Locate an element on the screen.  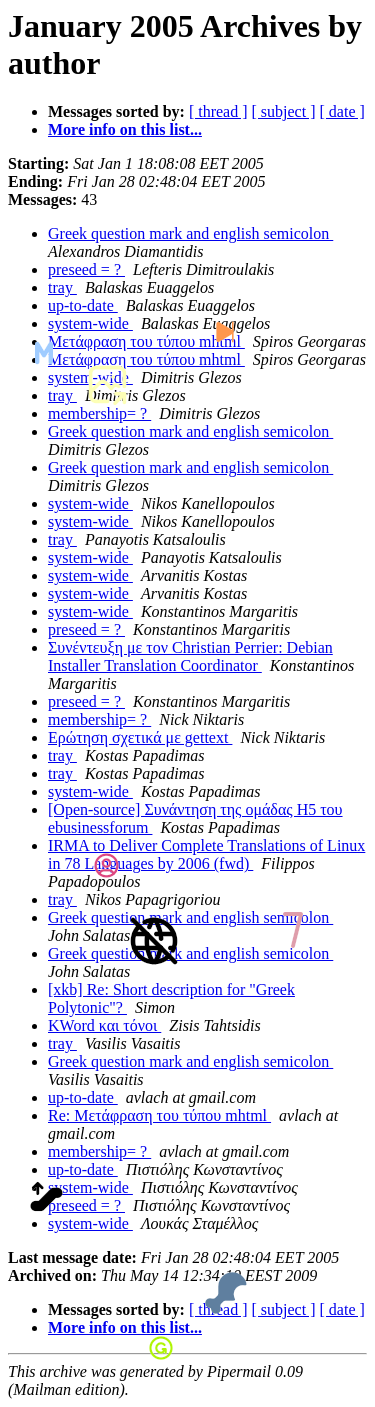
disable internet or web access is located at coordinates (154, 941).